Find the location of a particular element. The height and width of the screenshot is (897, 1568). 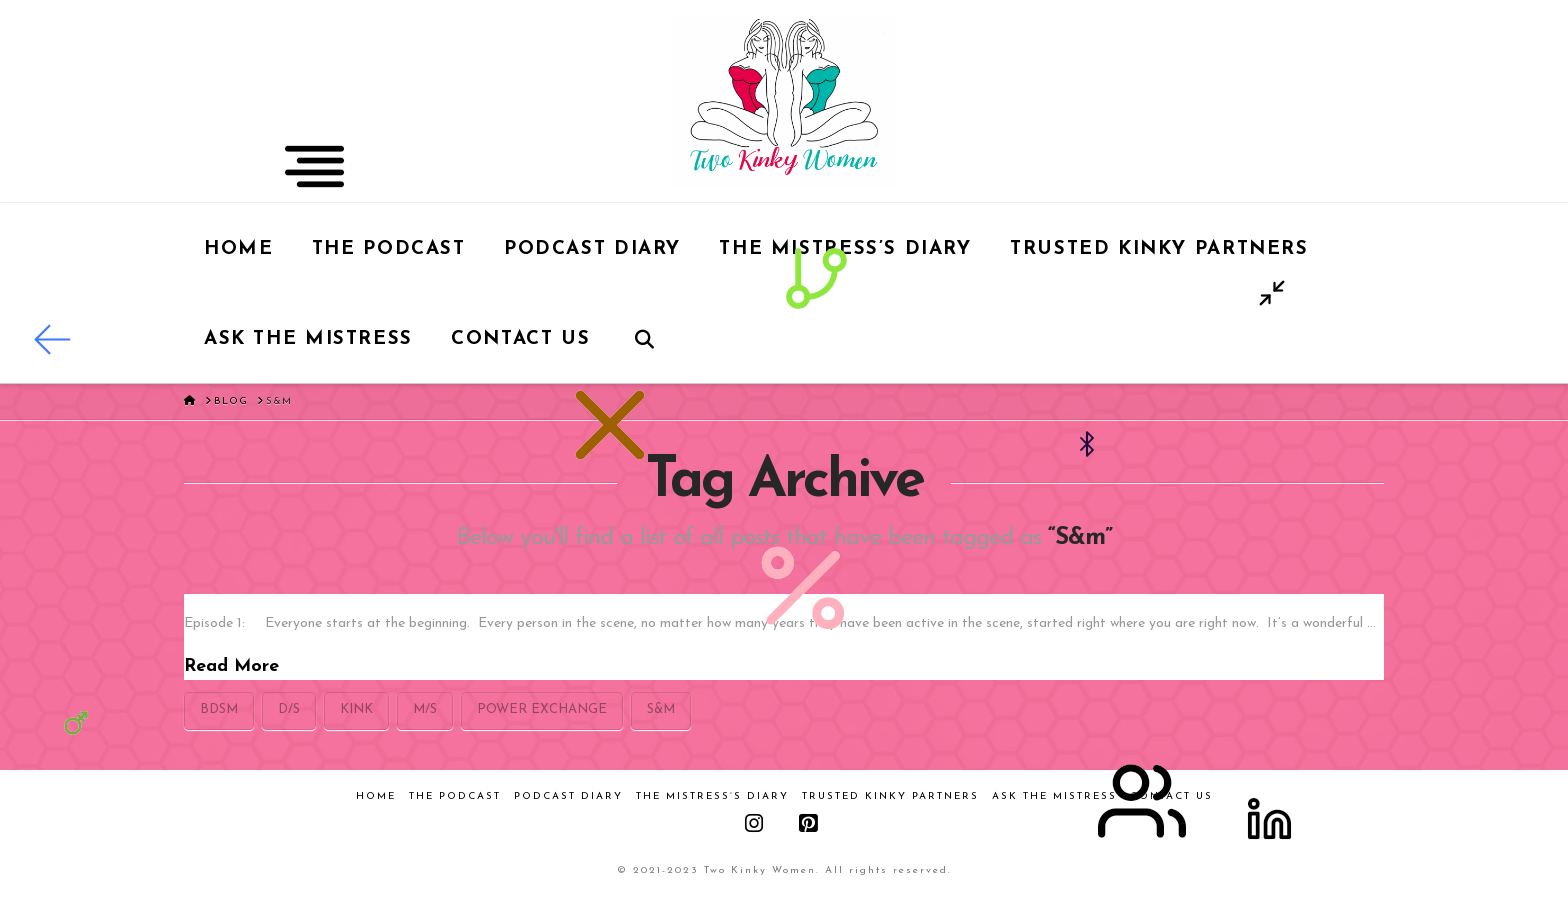

go back to the previous screen is located at coordinates (52, 339).